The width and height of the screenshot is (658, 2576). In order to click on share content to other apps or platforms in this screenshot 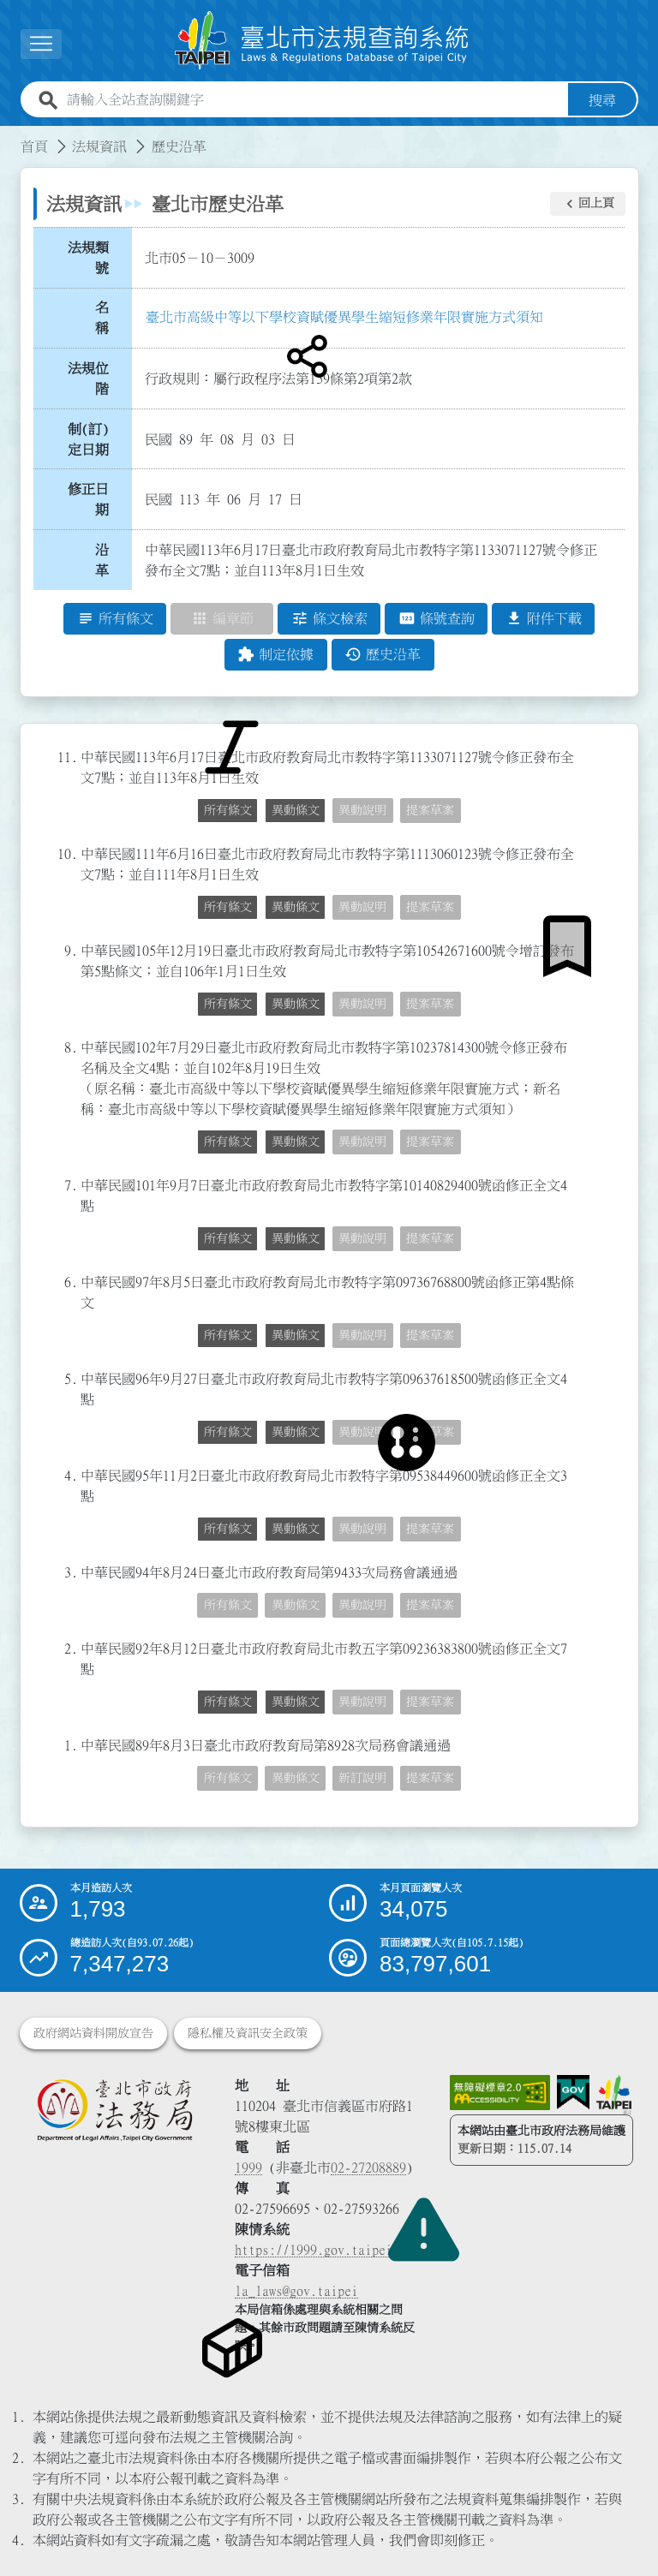, I will do `click(308, 356)`.